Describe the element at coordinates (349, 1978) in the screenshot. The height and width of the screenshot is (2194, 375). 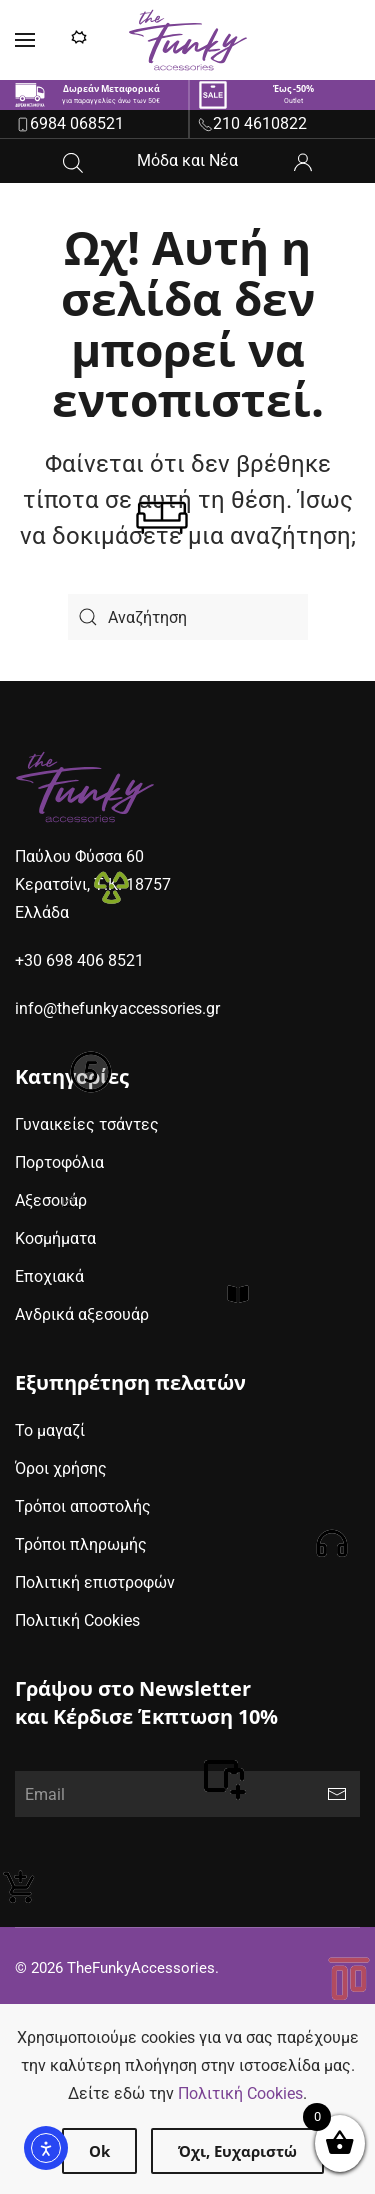
I see `align selected elements to the top` at that location.